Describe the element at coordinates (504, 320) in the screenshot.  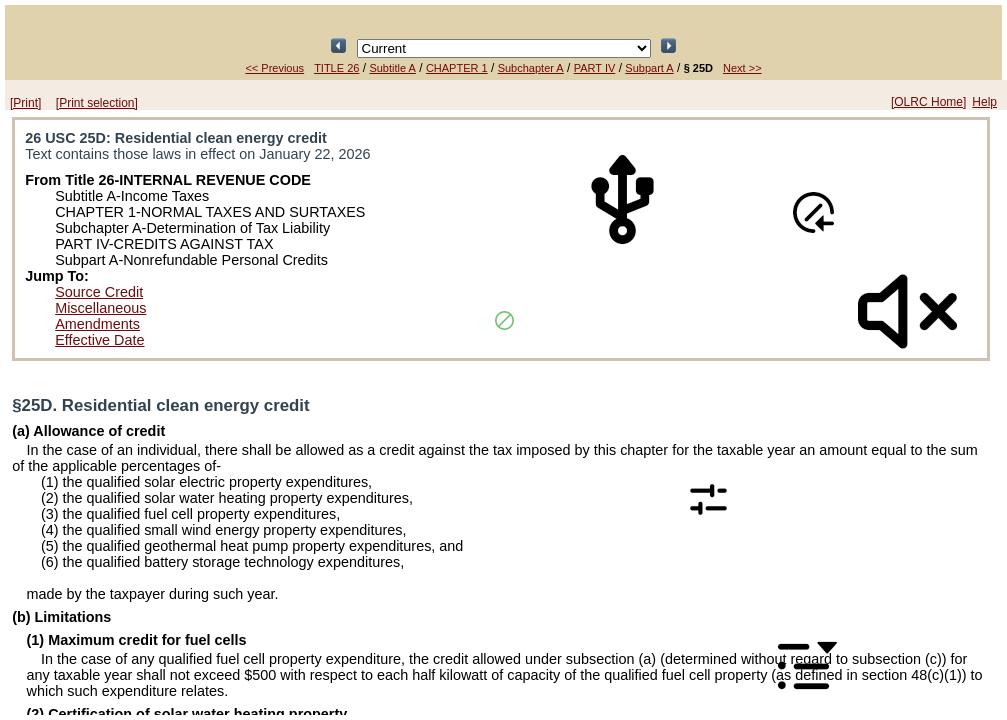
I see `indicates a blocked or prohibited action` at that location.